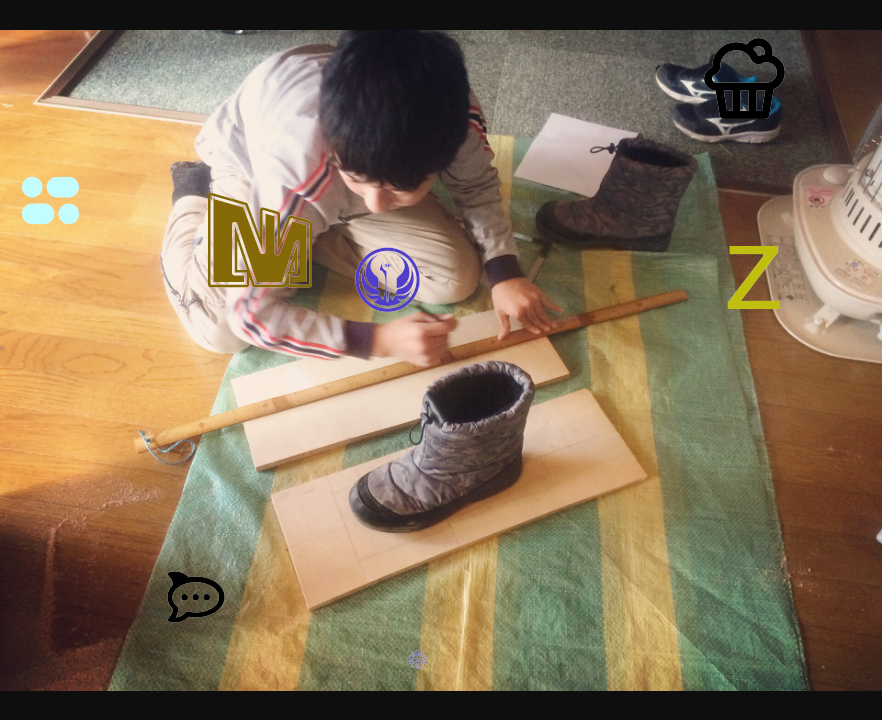  Describe the element at coordinates (196, 597) in the screenshot. I see `open Rocket.Chat messaging app` at that location.